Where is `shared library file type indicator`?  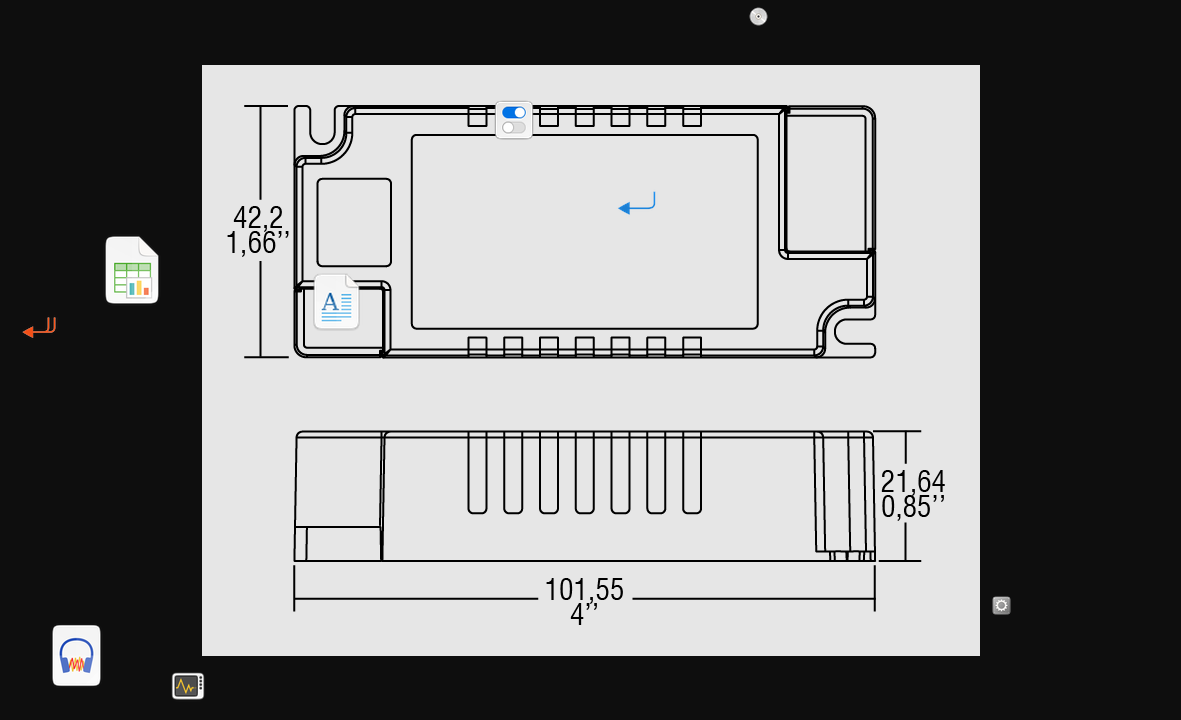
shared library file type indicator is located at coordinates (1001, 605).